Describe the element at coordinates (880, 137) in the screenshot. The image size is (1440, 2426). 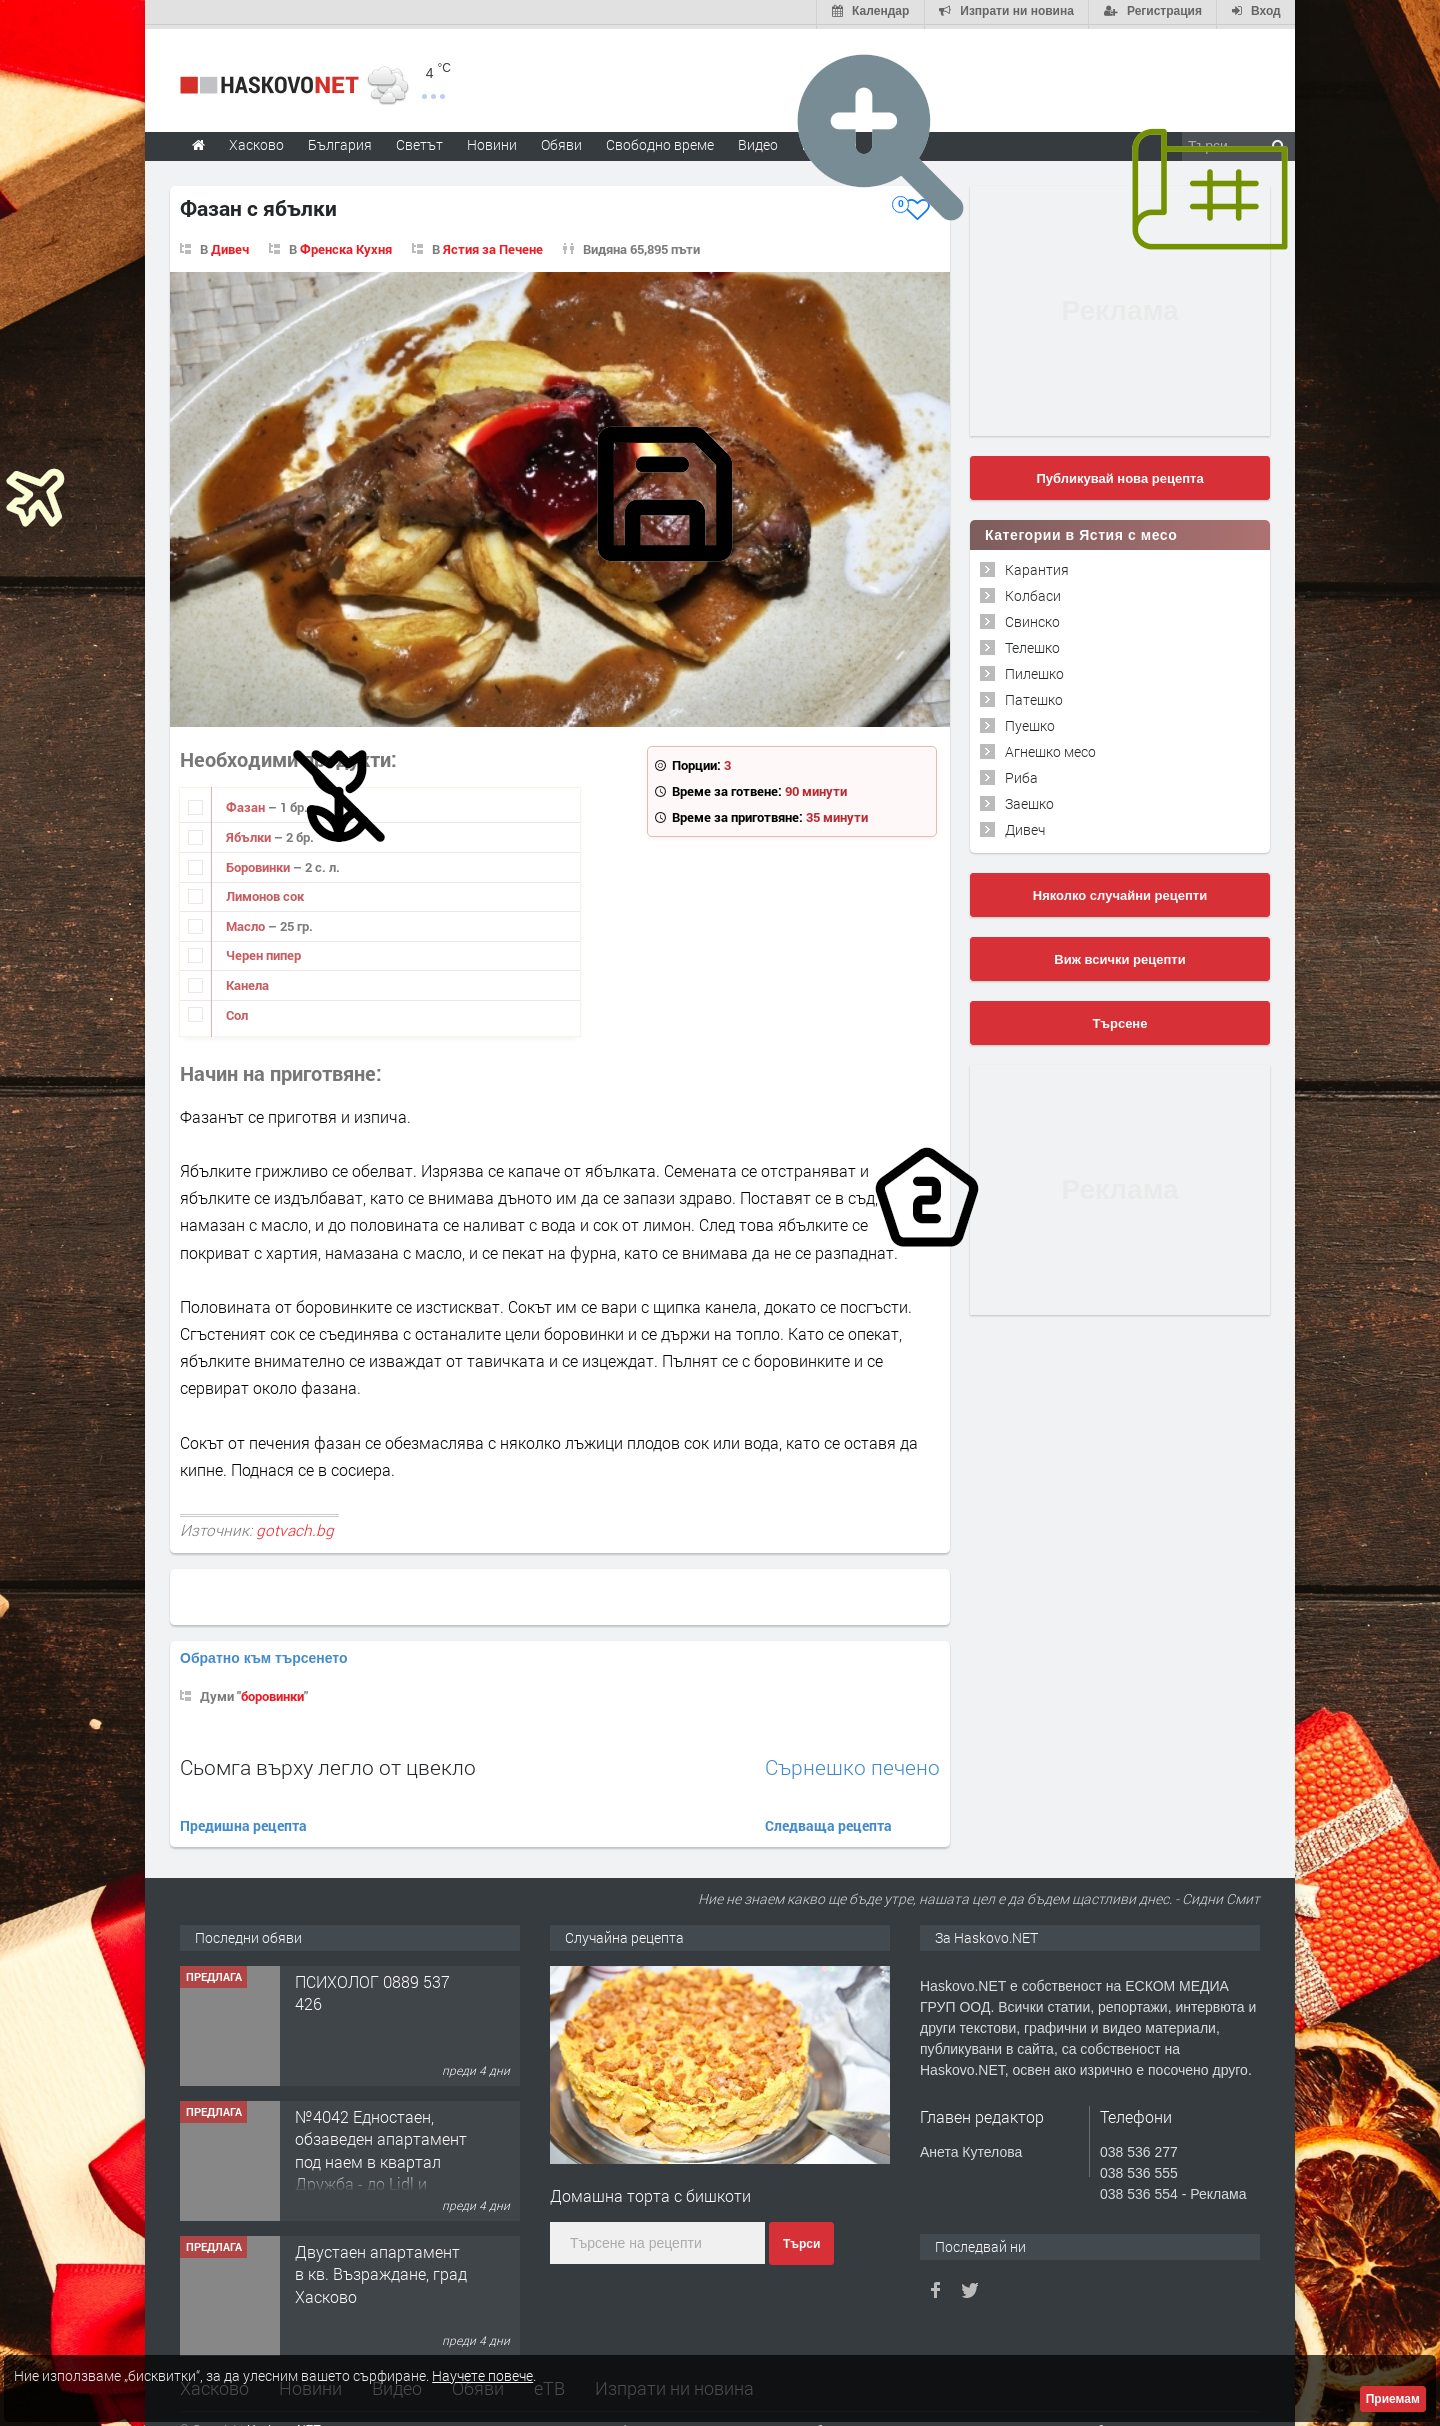
I see `zoom in on content` at that location.